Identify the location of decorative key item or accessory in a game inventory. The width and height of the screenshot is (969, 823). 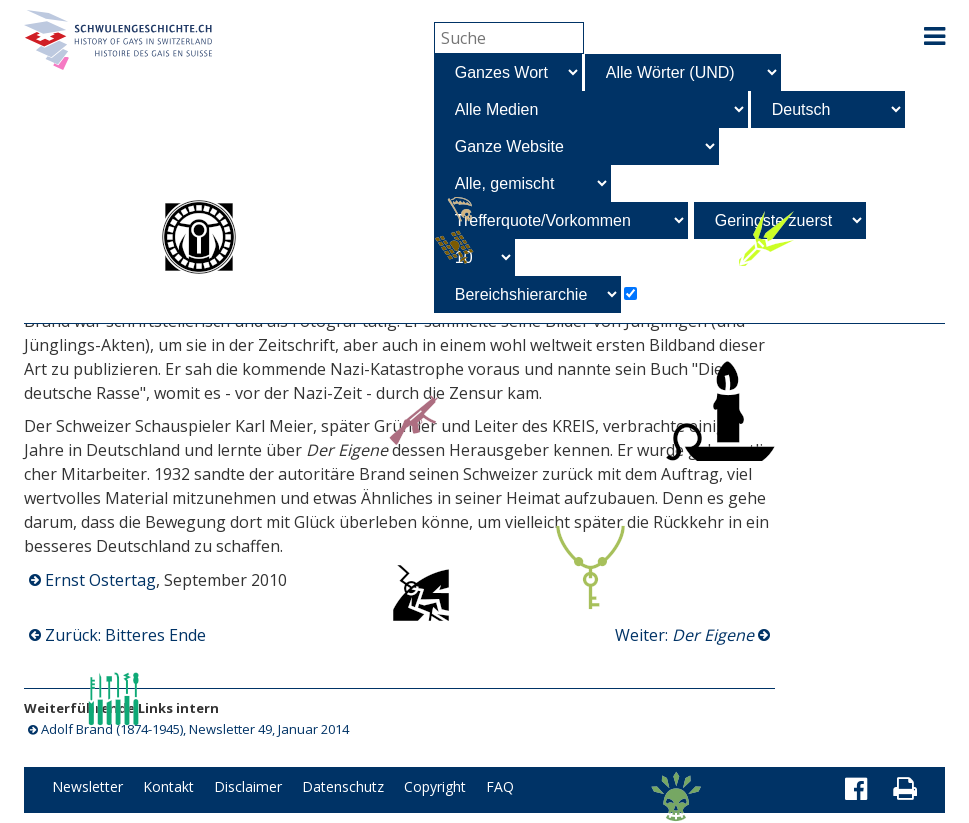
(590, 567).